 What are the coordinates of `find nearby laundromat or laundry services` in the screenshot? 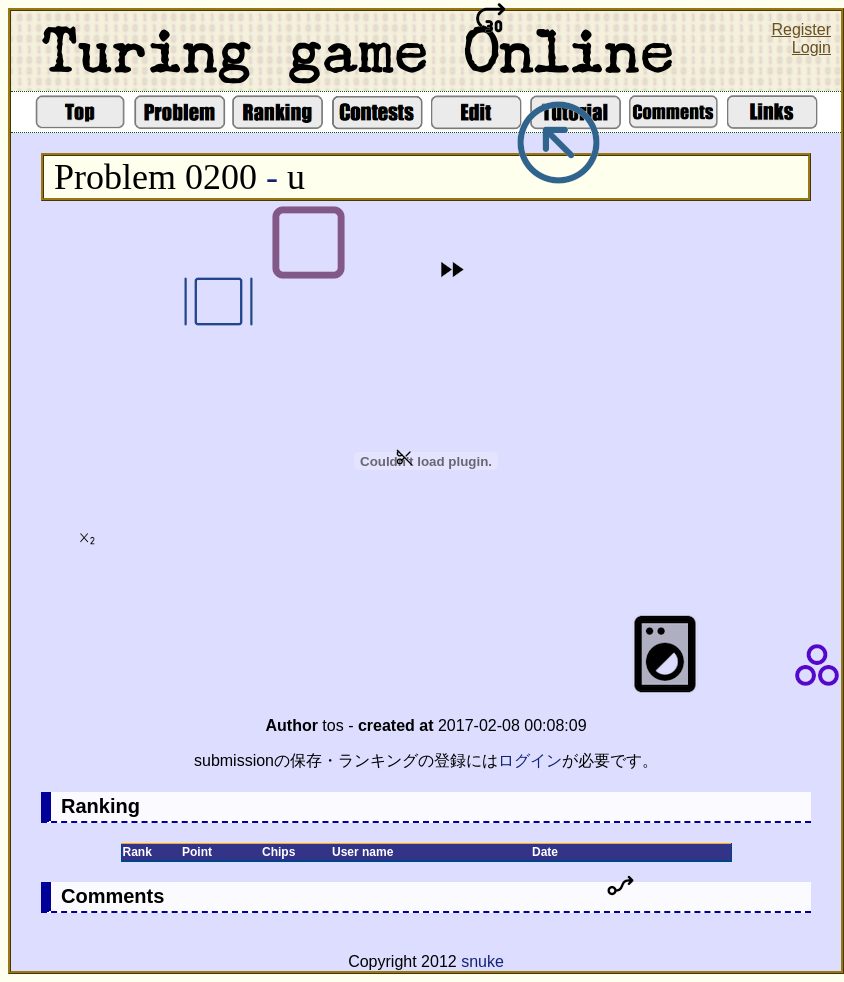 It's located at (665, 654).